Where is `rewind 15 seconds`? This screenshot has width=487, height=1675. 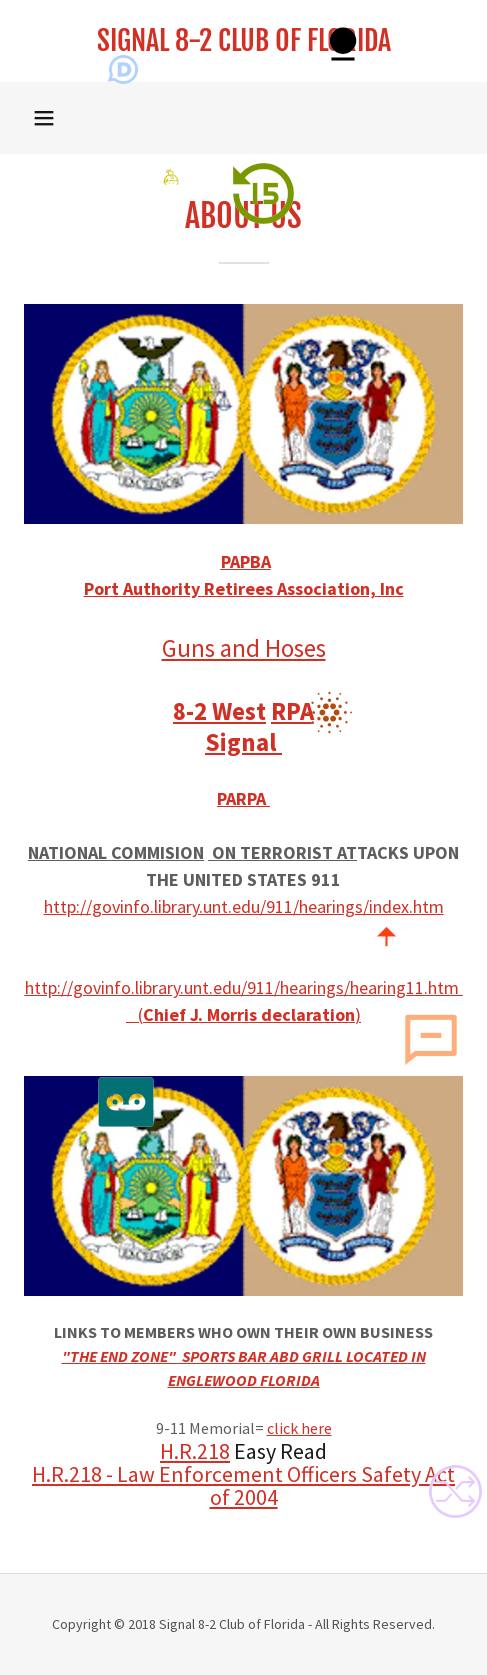
rewind 15 seconds is located at coordinates (263, 193).